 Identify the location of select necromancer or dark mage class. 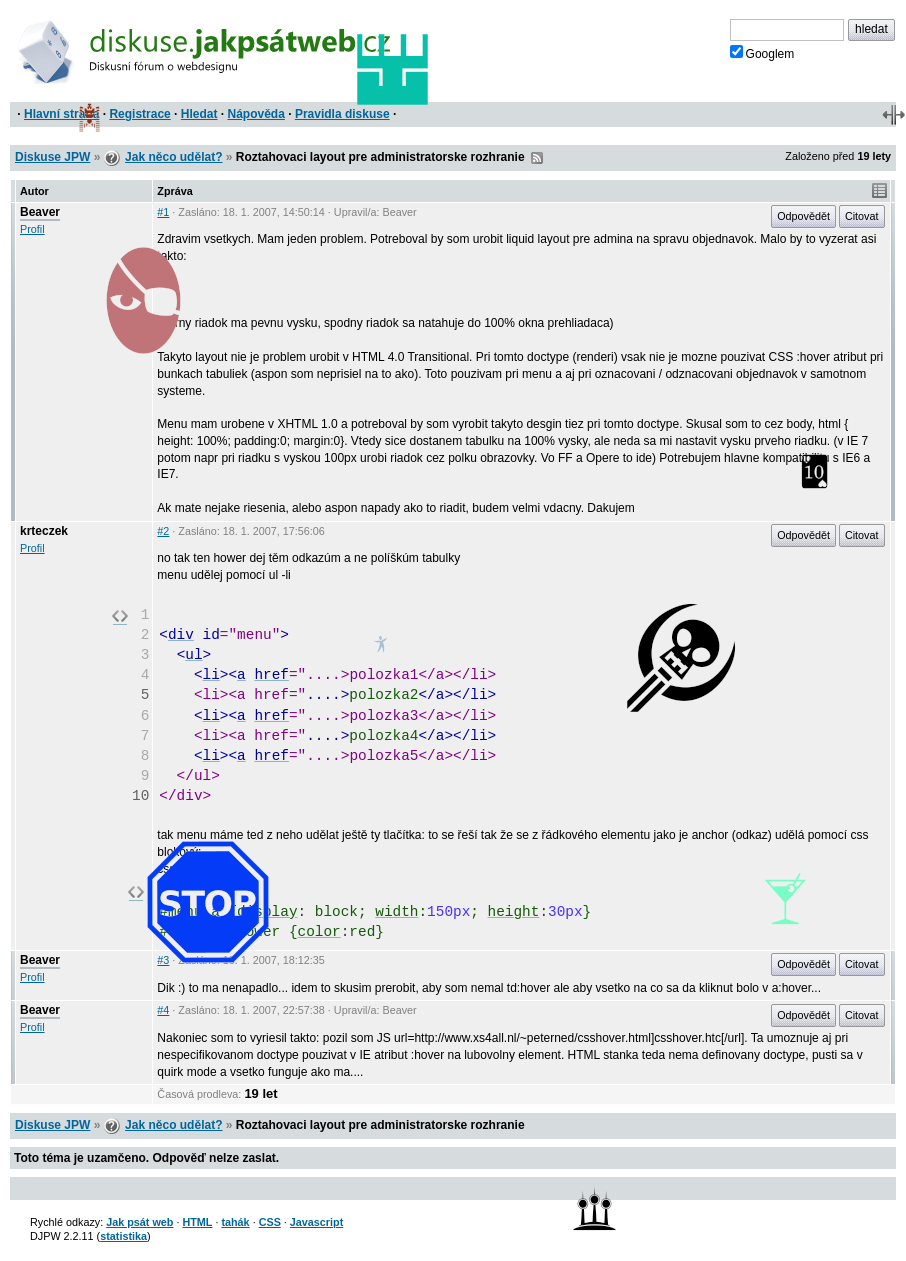
(682, 657).